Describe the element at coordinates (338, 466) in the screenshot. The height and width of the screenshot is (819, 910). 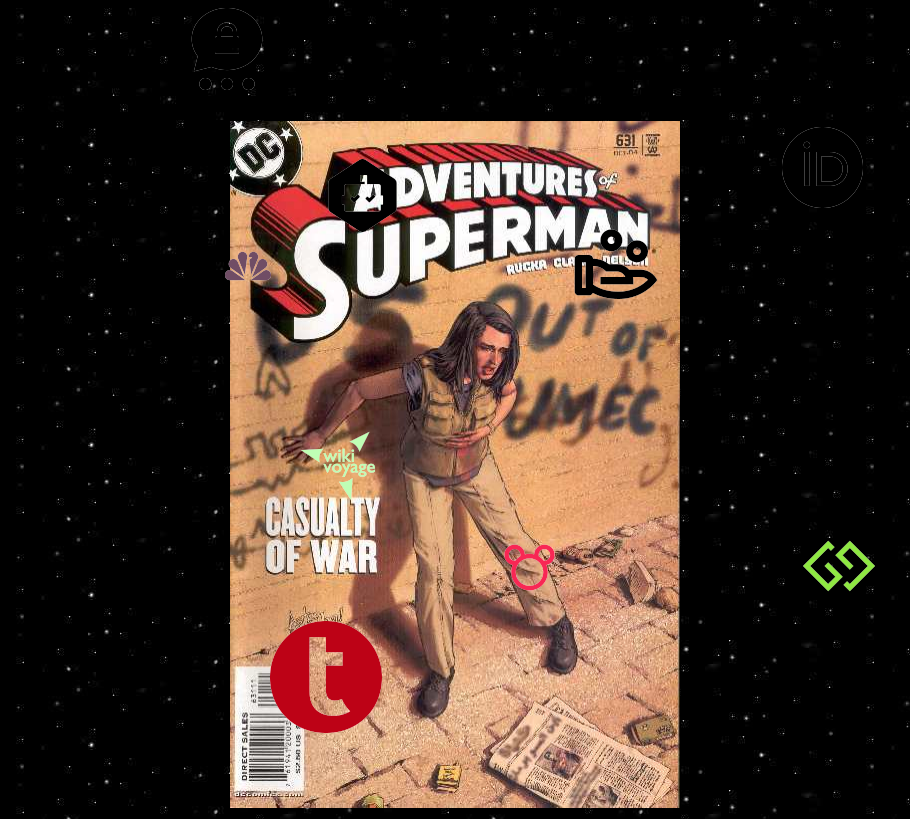
I see `open wikivoyage travel guide` at that location.